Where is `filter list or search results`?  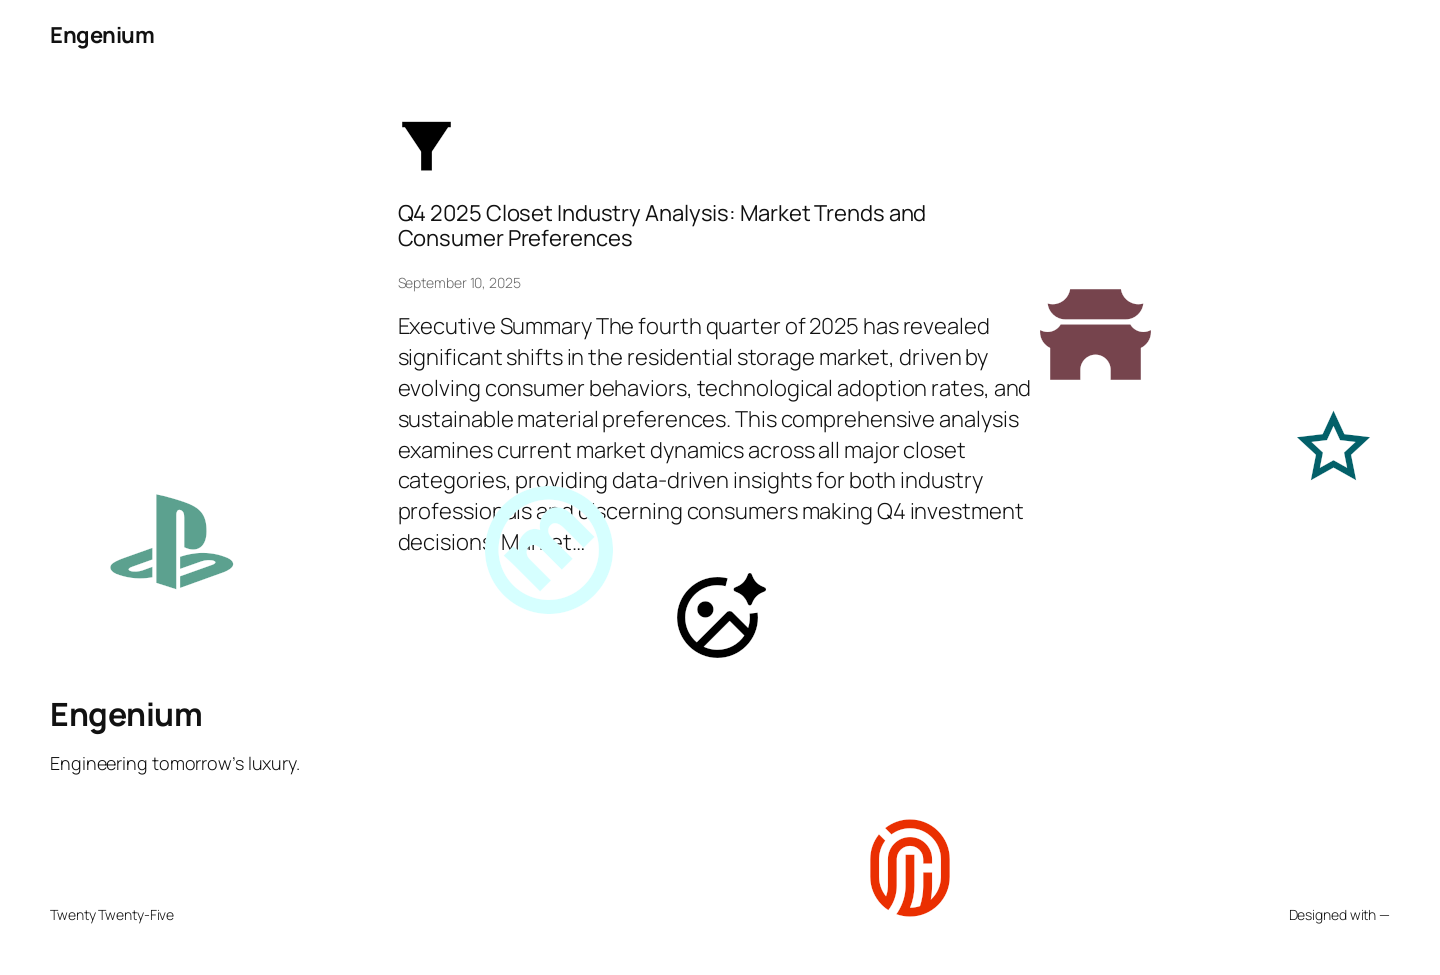 filter list or search results is located at coordinates (426, 143).